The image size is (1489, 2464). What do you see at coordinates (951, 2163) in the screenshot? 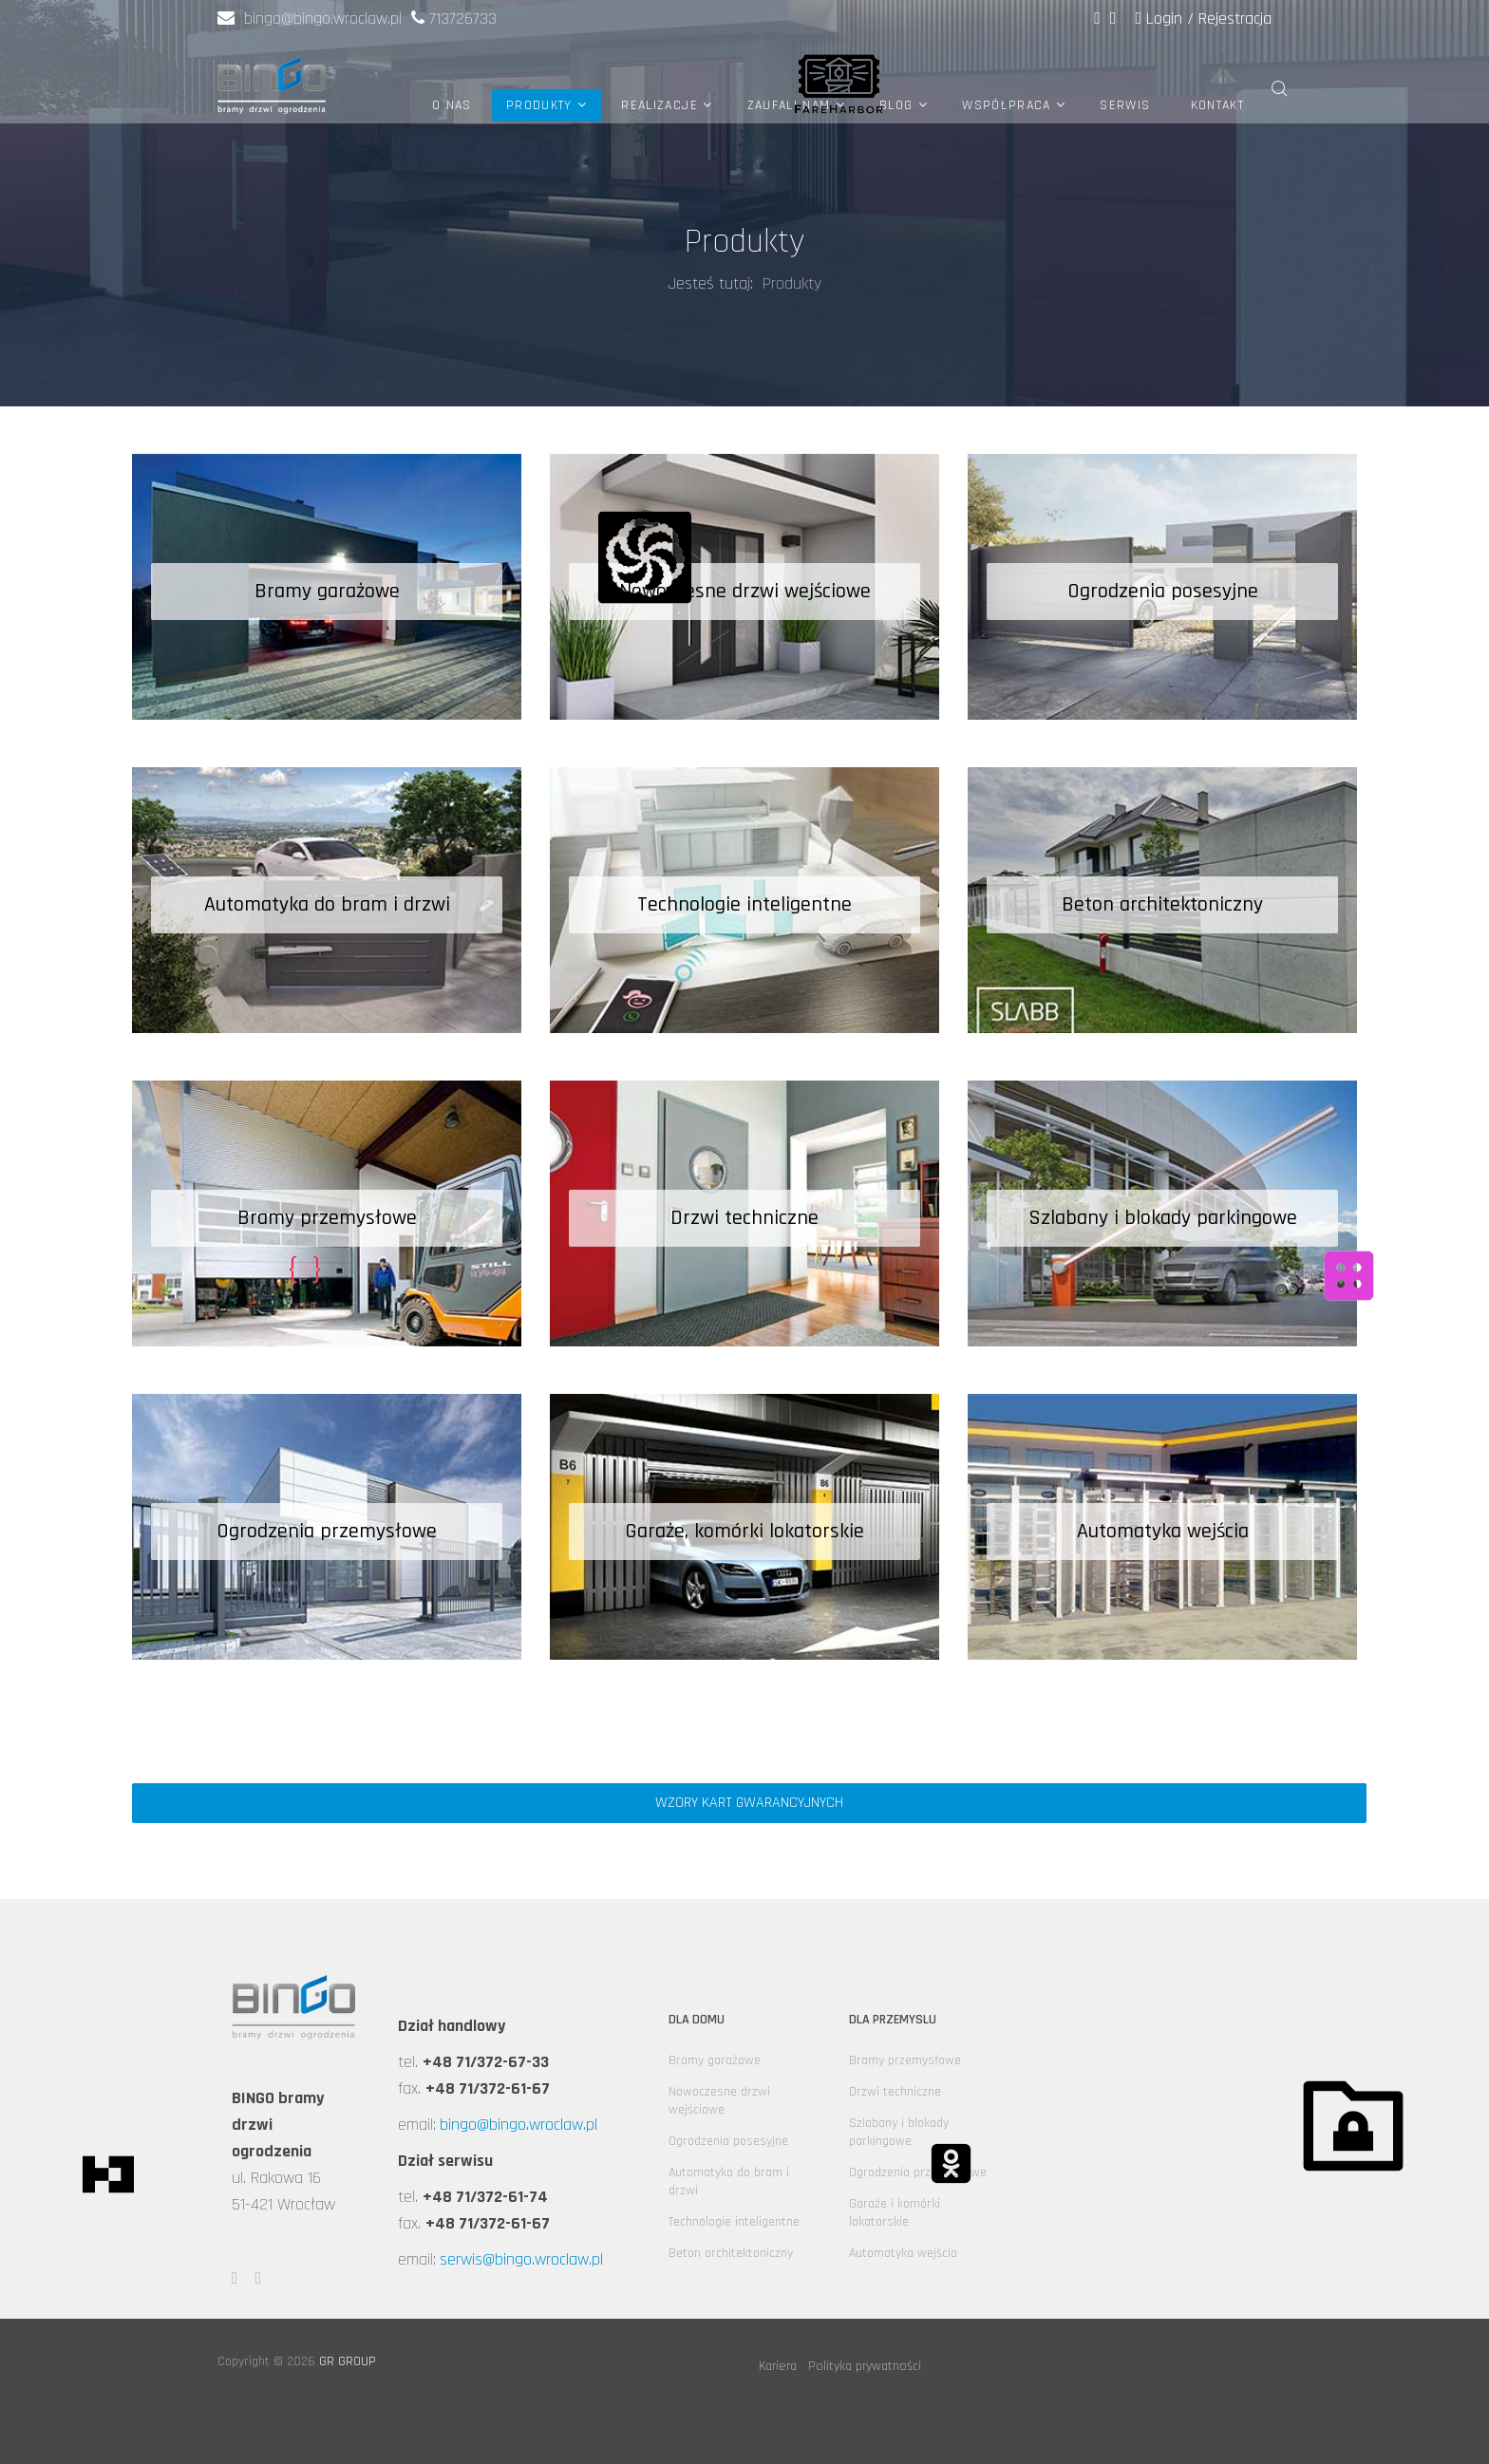
I see `open odnoklassniki social network app` at bounding box center [951, 2163].